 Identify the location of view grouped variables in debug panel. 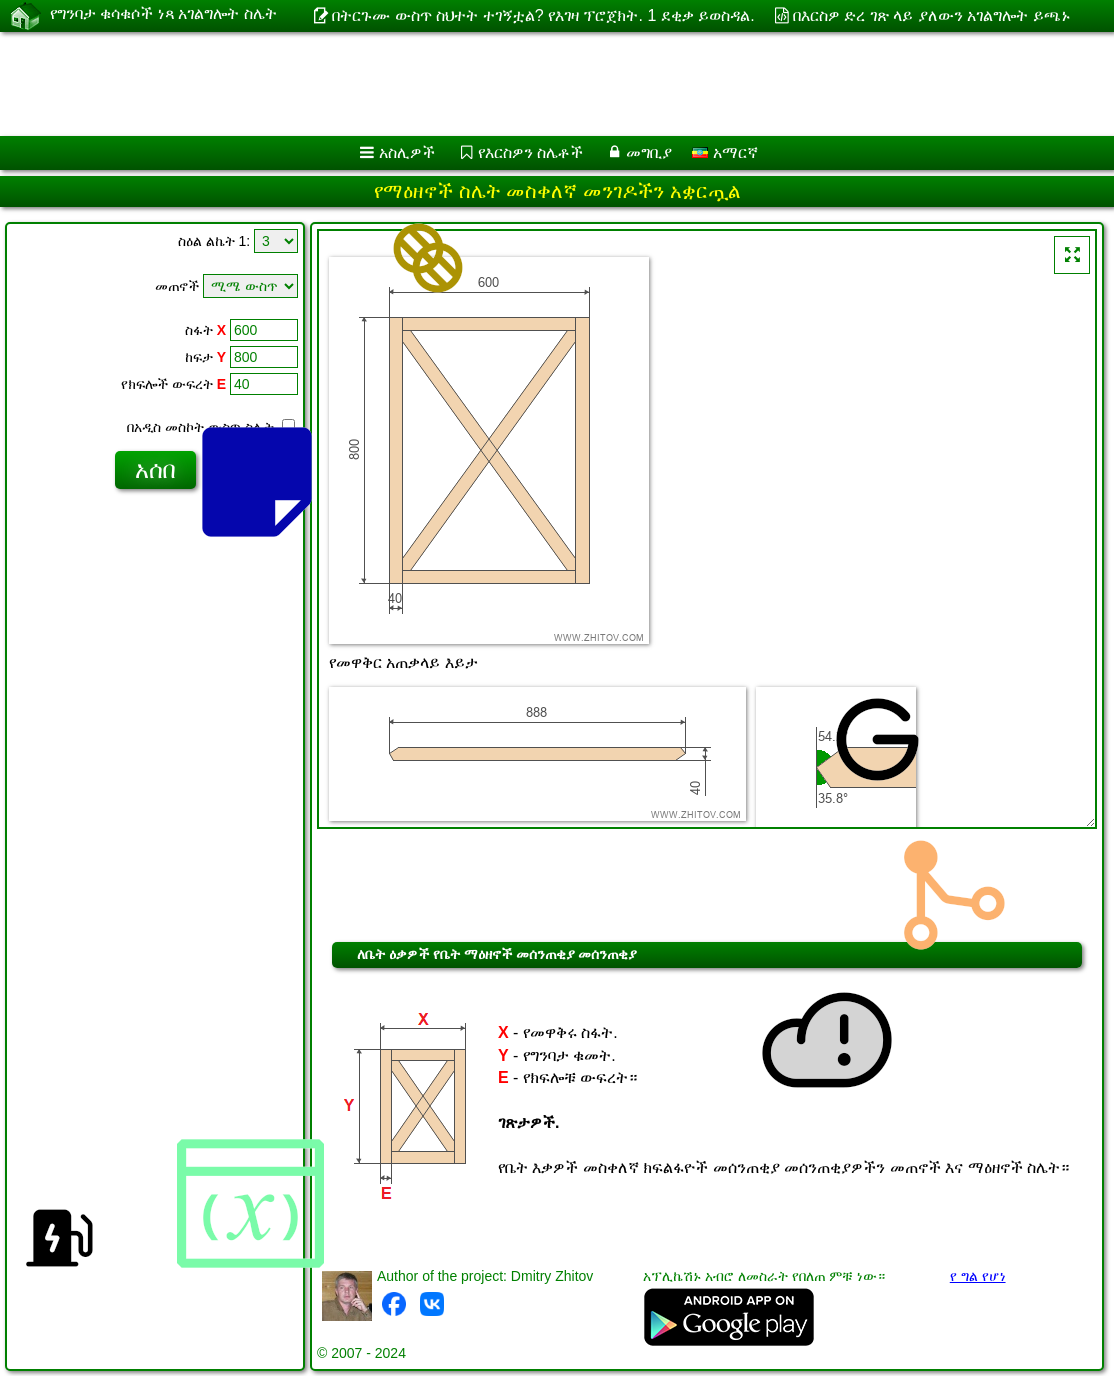
(250, 1203).